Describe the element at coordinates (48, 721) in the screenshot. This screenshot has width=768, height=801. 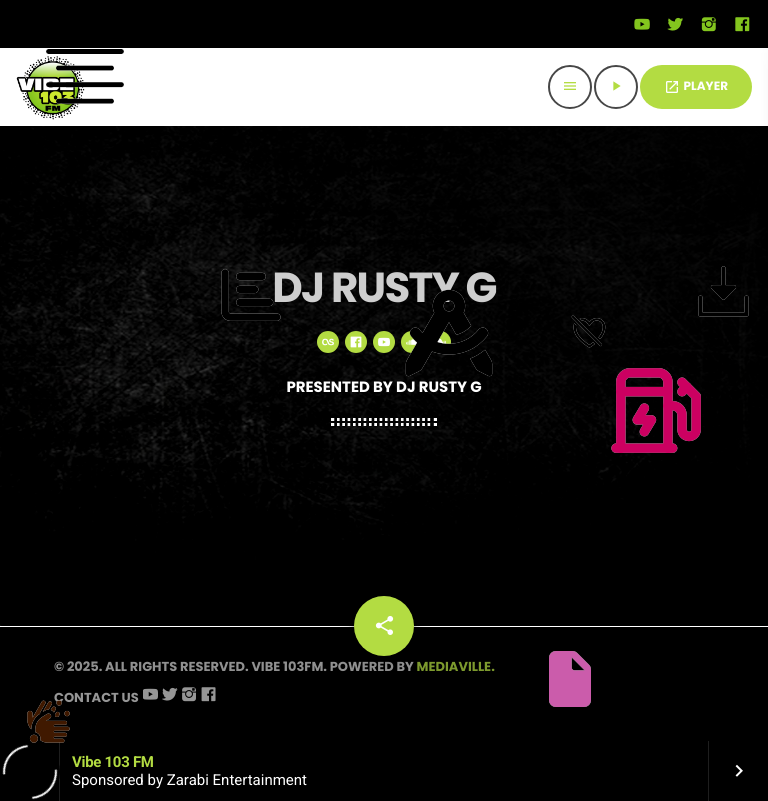
I see `wash hands reminder or hygiene indicator` at that location.